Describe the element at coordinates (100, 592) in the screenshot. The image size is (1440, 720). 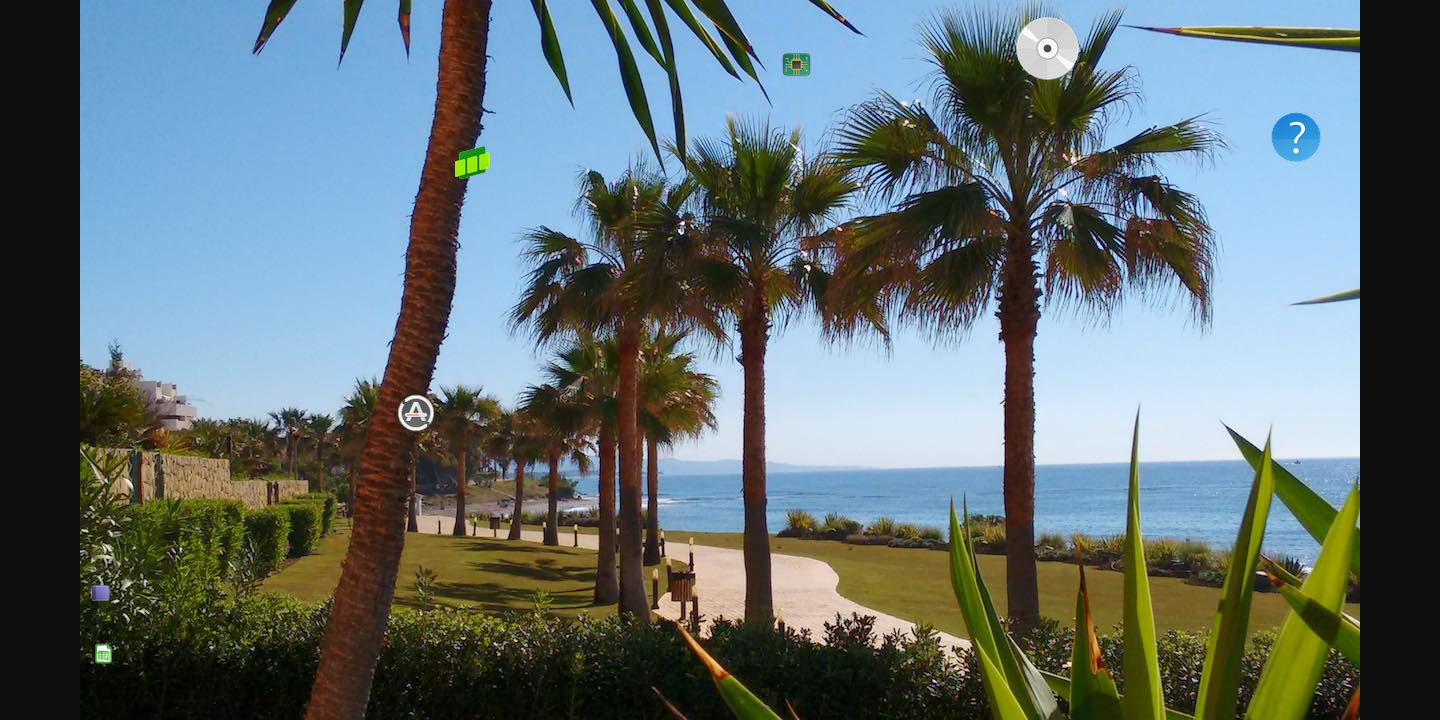
I see `access desktop folder` at that location.